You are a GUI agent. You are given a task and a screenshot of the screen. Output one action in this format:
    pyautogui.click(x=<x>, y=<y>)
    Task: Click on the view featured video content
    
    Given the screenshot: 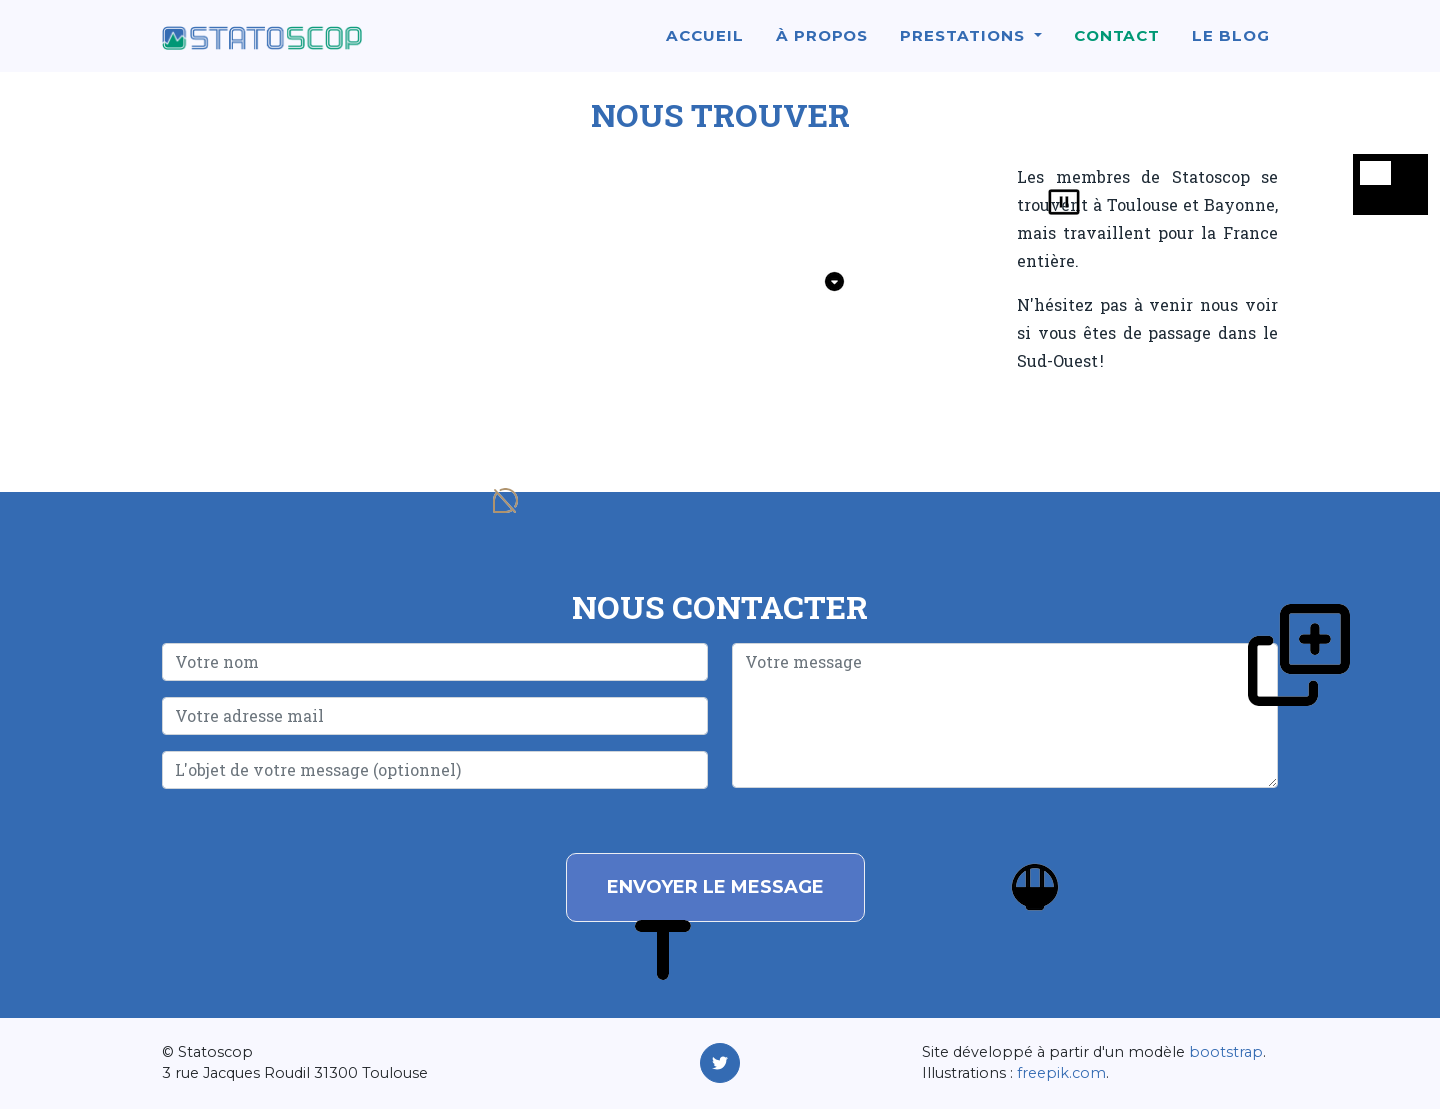 What is the action you would take?
    pyautogui.click(x=1390, y=184)
    